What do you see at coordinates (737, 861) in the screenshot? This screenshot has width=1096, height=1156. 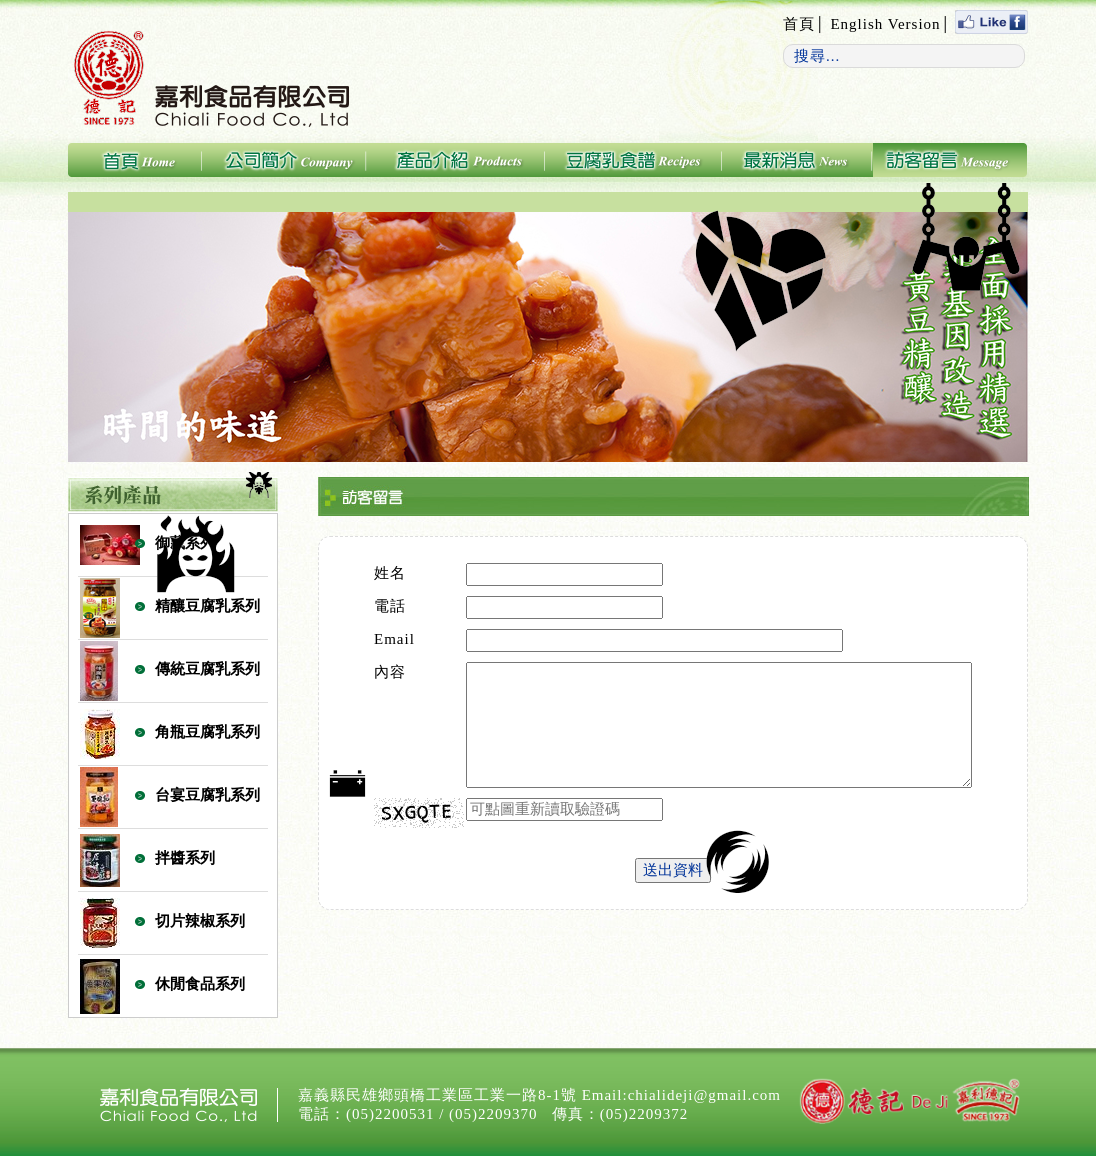 I see `indicates sound or audio resonance effect` at bounding box center [737, 861].